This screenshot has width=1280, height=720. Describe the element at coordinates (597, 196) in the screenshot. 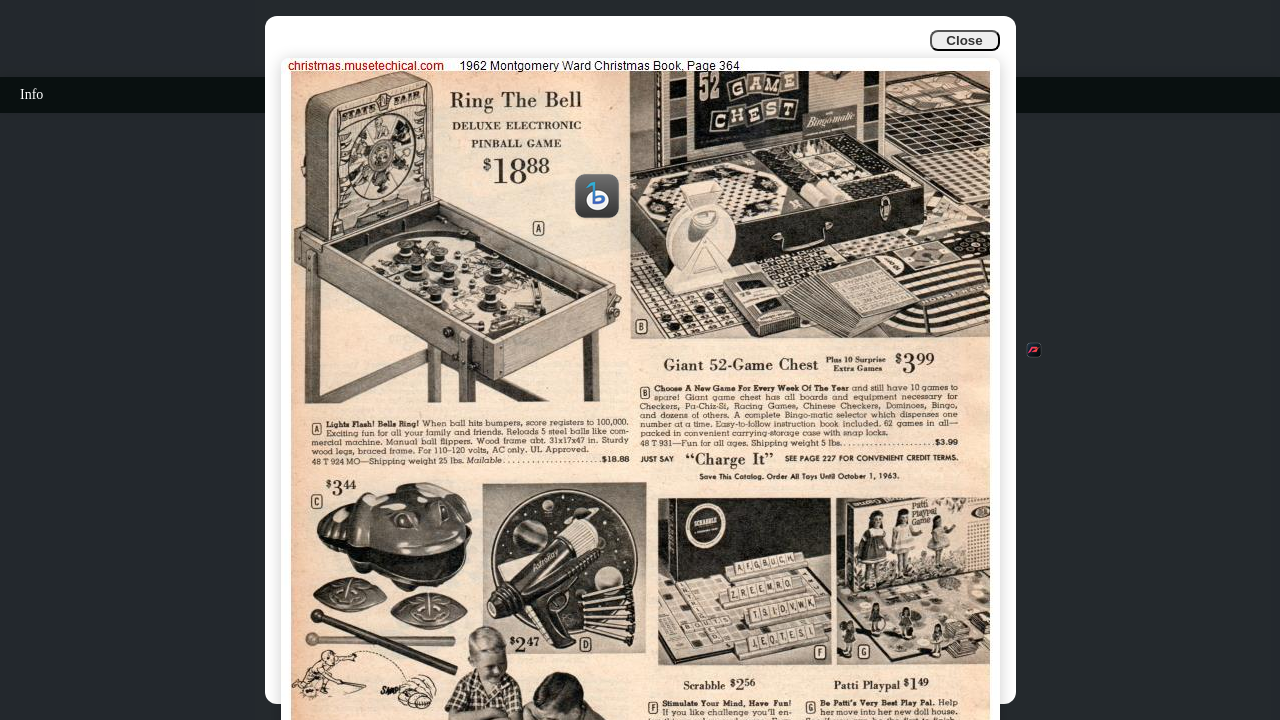

I see `open banshee media player` at that location.